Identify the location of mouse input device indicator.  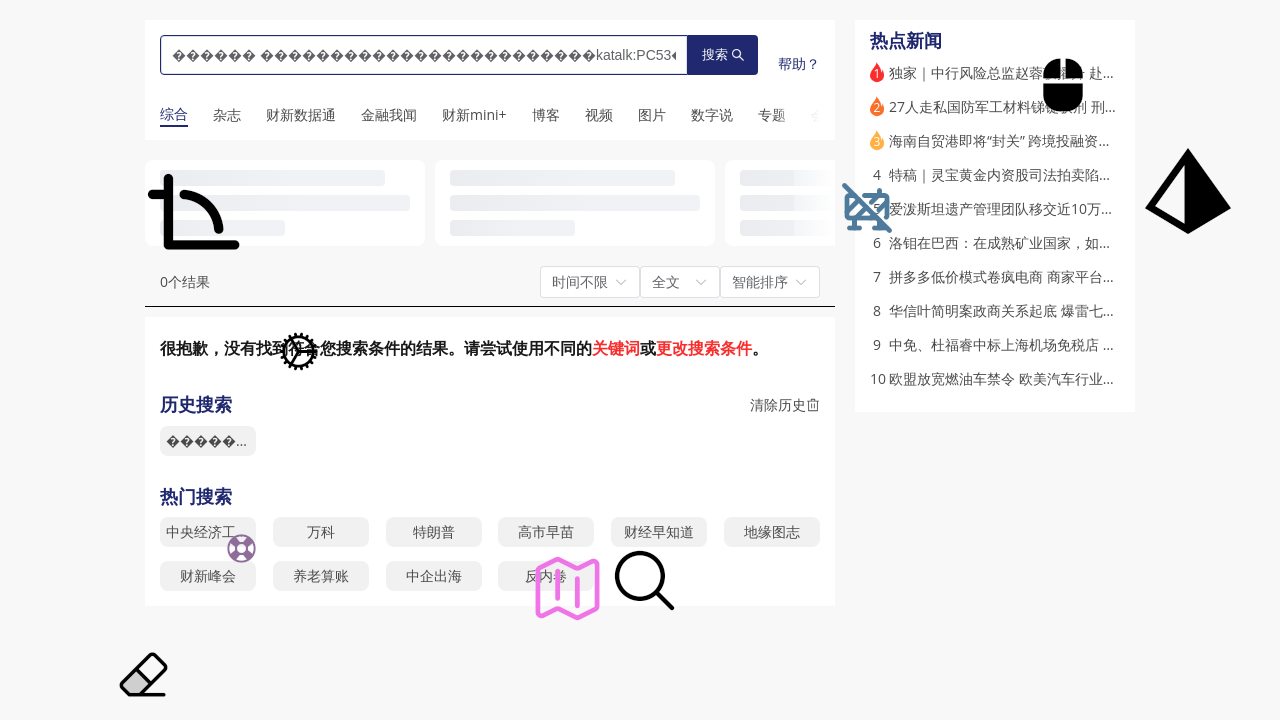
(1063, 85).